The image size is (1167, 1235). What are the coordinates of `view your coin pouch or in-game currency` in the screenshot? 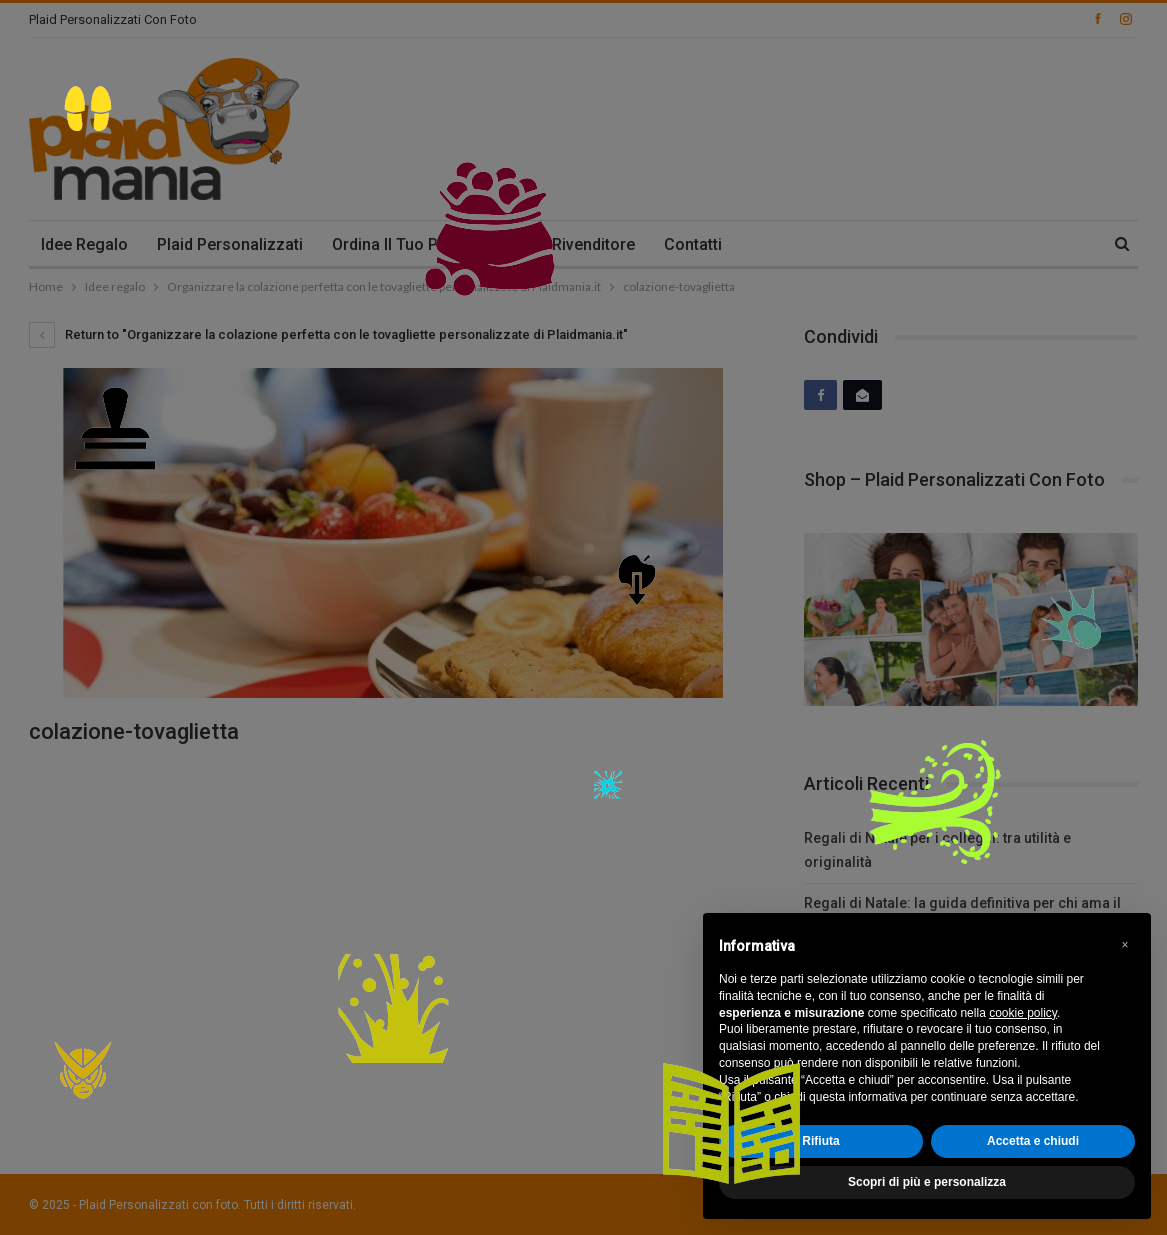 It's located at (490, 229).